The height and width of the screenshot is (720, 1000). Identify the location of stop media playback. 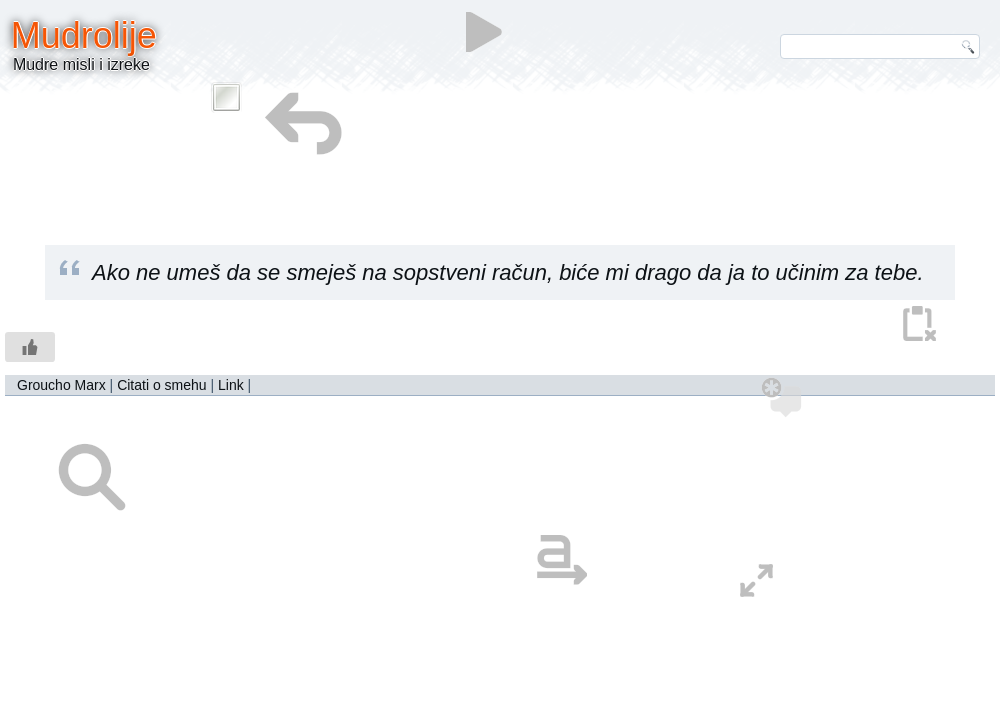
(226, 97).